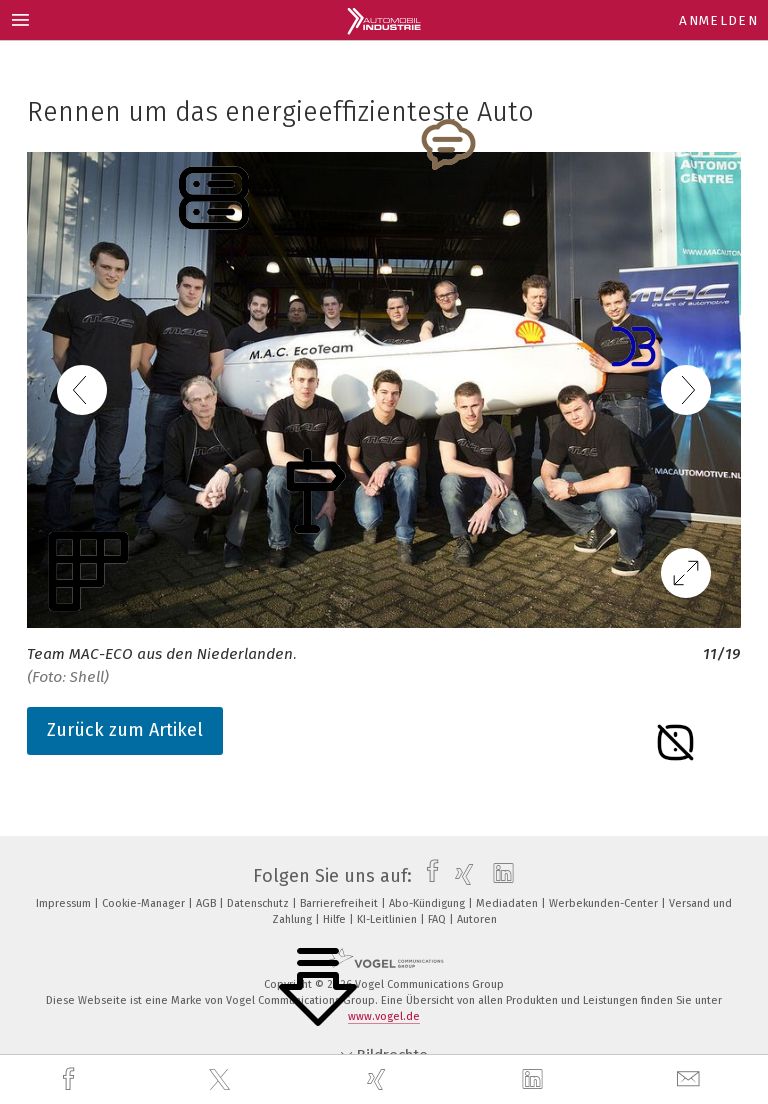  I want to click on disable or mute alert notifications, so click(675, 742).